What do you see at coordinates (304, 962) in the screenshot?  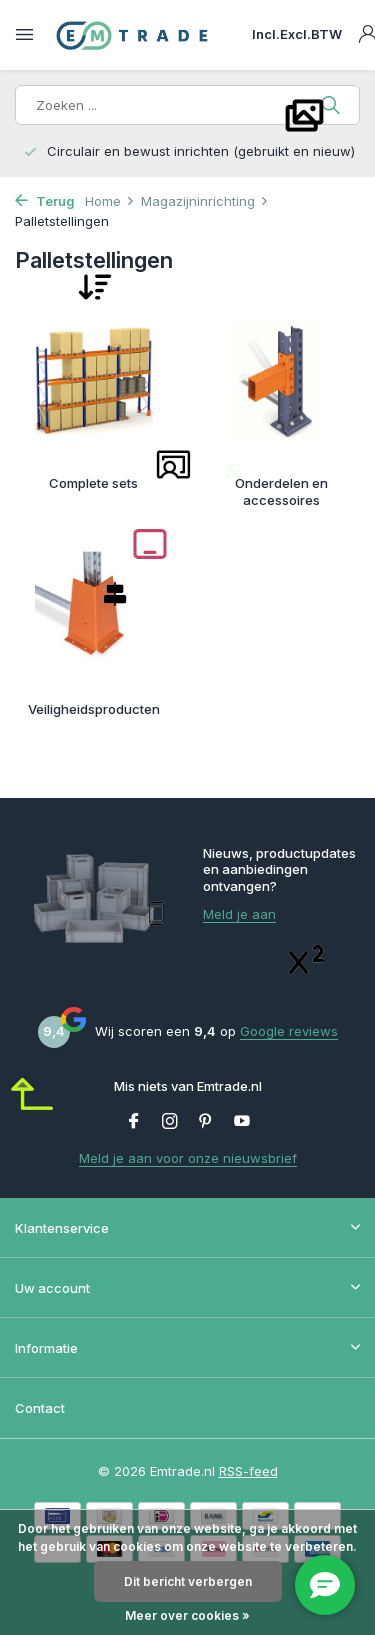 I see `apply superscript formatting to selected text` at bounding box center [304, 962].